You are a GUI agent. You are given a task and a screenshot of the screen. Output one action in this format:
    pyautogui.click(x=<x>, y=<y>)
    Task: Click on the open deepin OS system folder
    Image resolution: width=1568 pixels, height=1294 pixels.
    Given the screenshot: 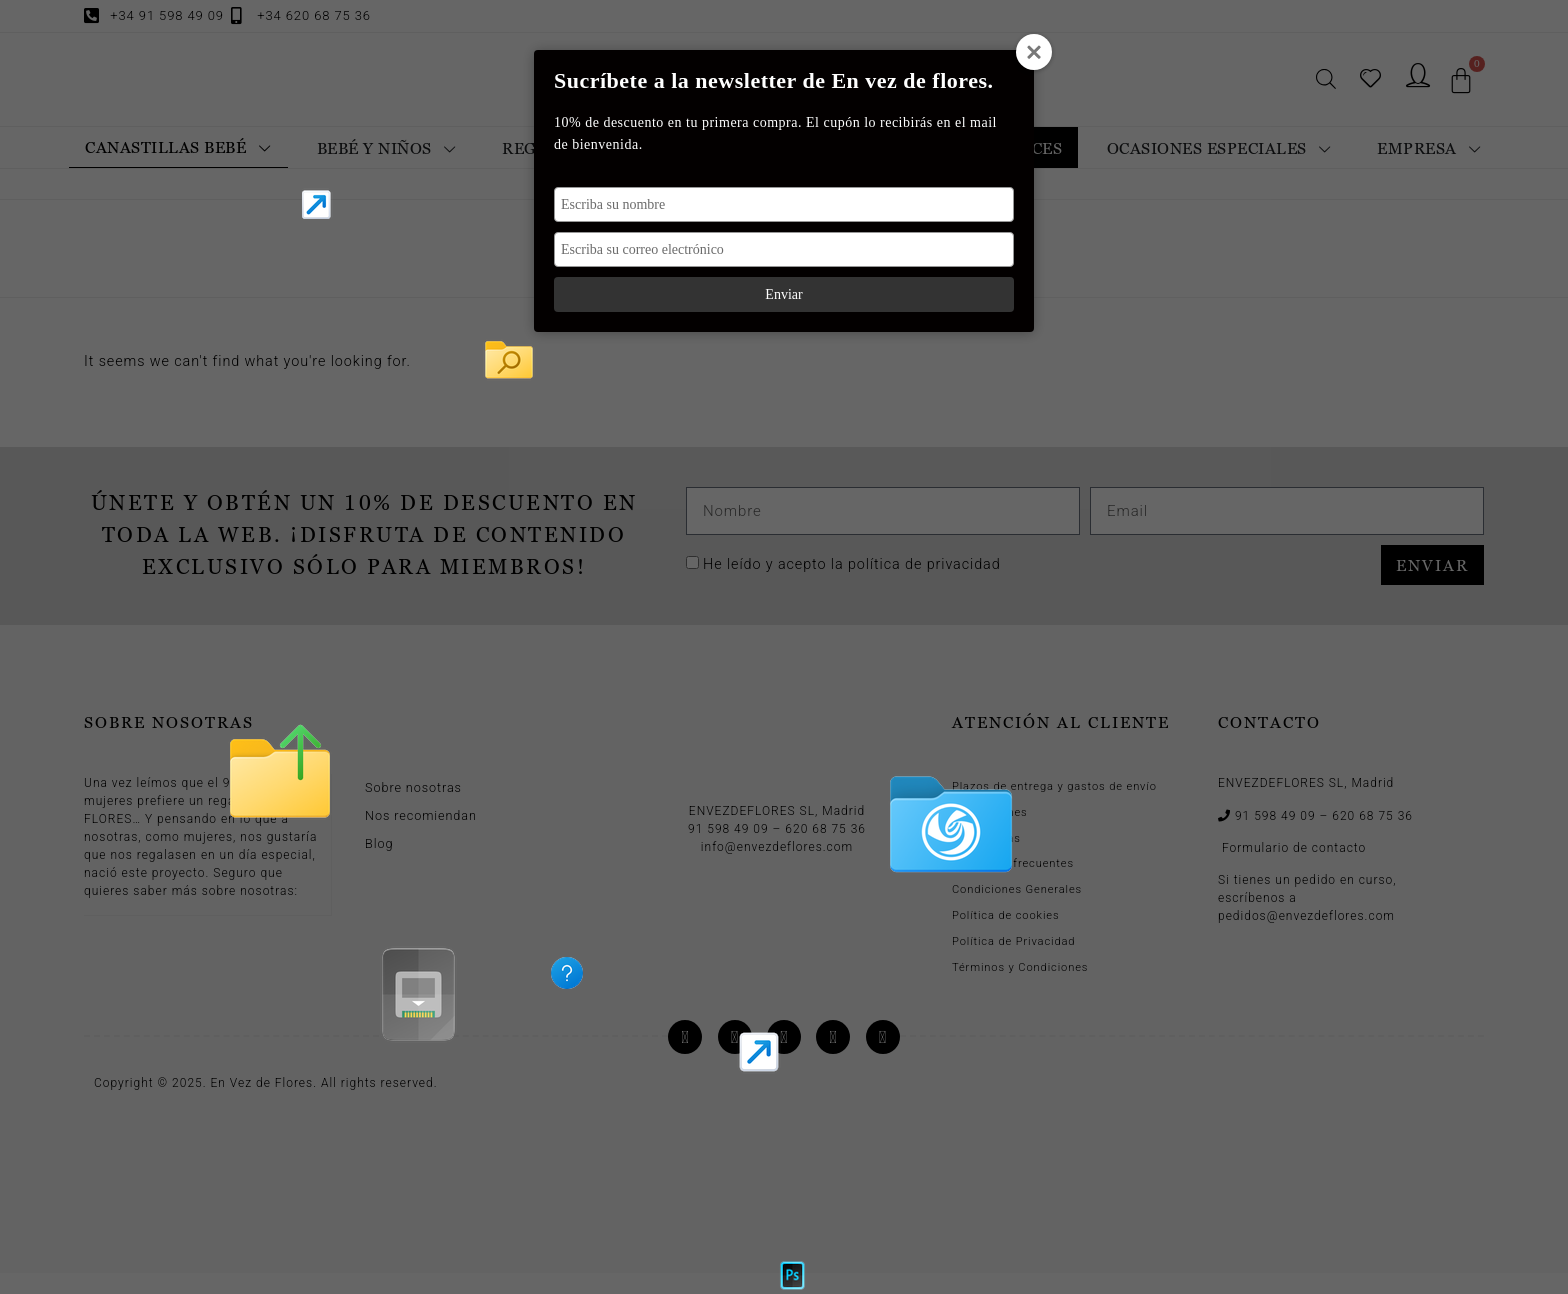 What is the action you would take?
    pyautogui.click(x=950, y=827)
    